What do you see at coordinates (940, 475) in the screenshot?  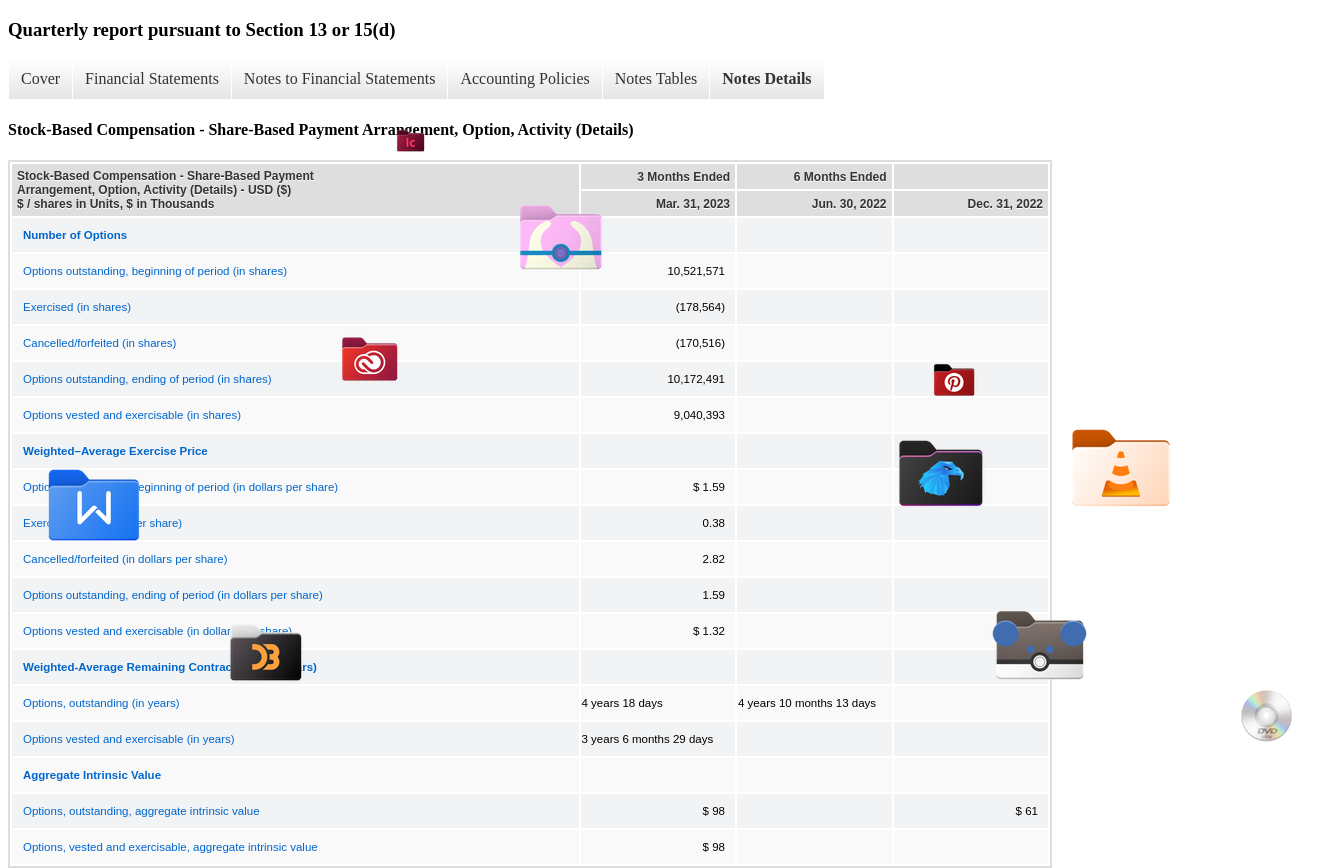 I see `open garuda linux system folder` at bounding box center [940, 475].